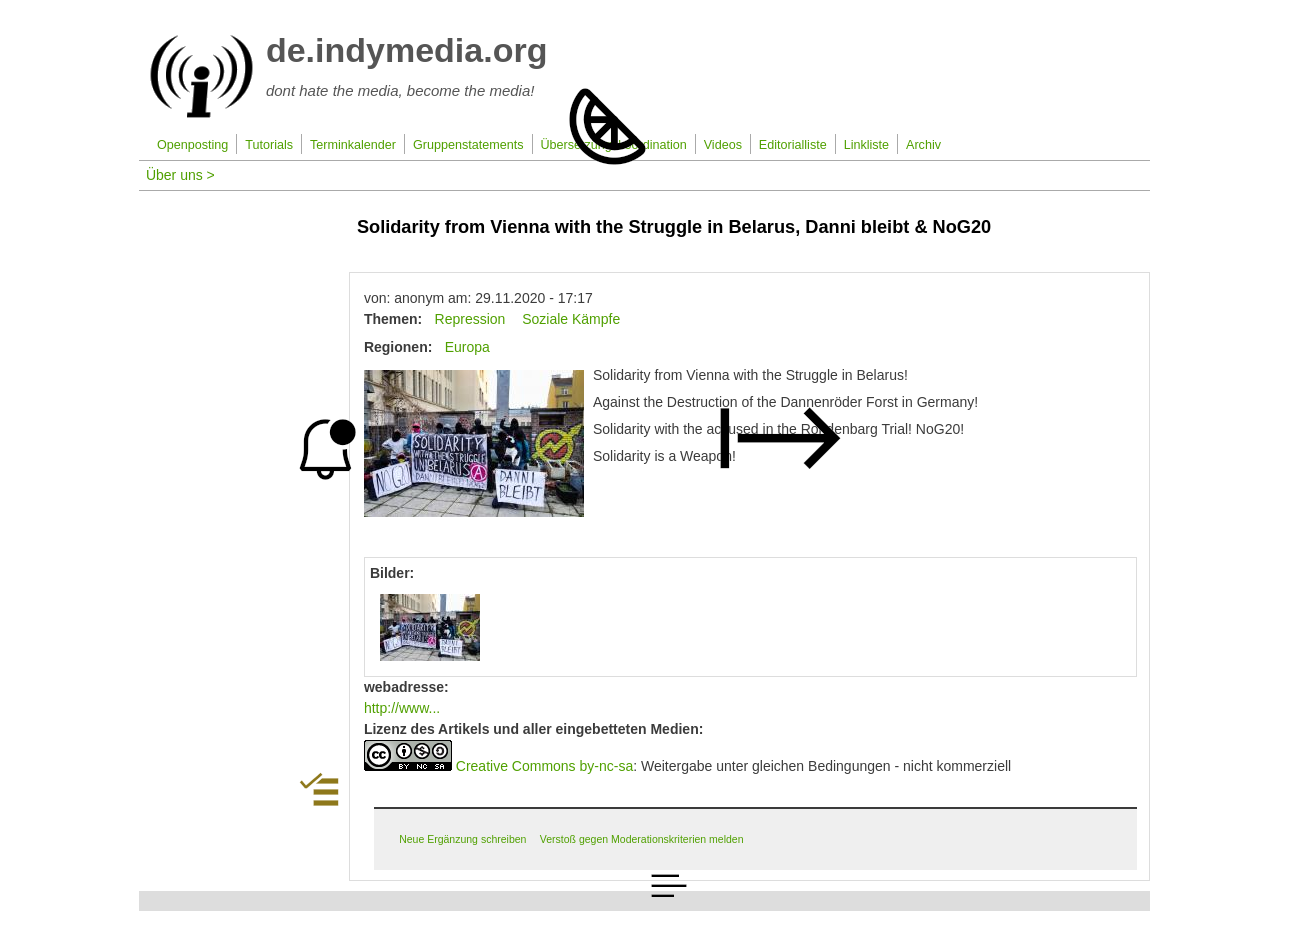  Describe the element at coordinates (669, 887) in the screenshot. I see `select items from a list` at that location.